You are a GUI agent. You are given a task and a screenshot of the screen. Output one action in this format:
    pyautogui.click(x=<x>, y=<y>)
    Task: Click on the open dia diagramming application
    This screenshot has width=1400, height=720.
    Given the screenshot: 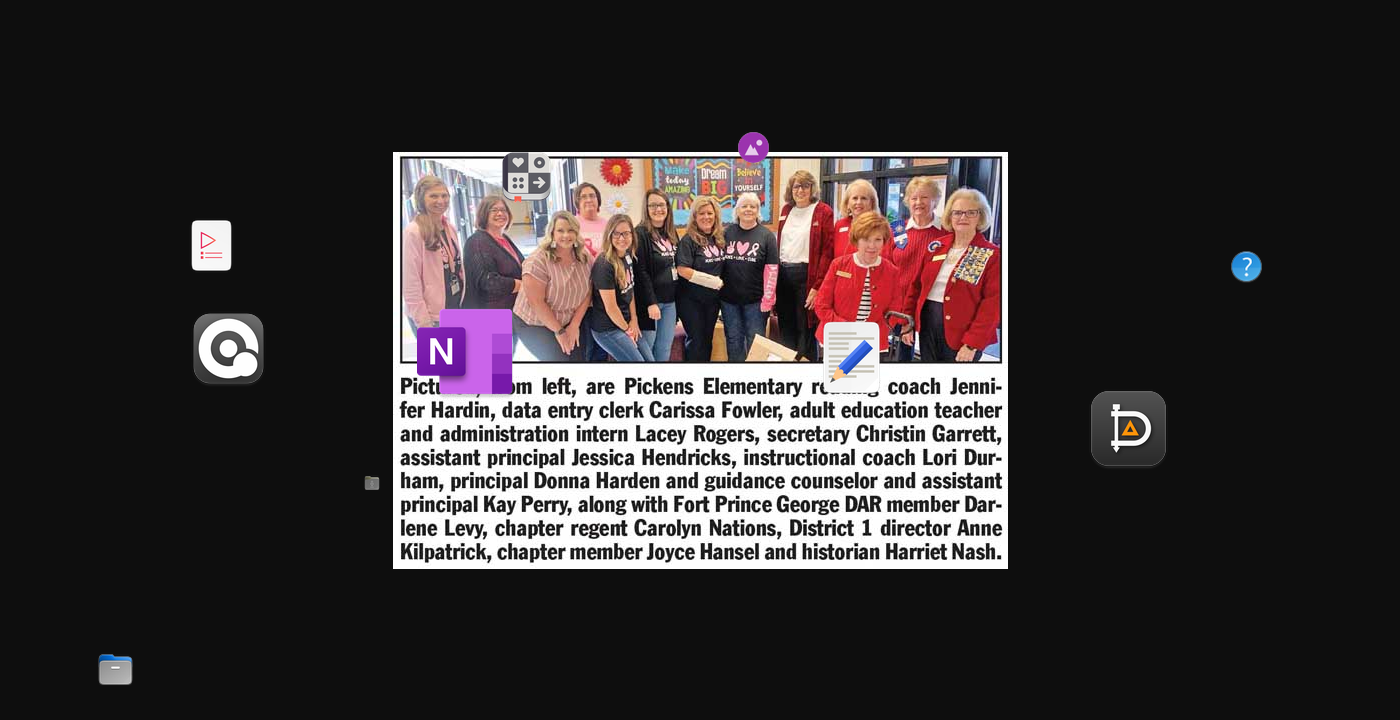 What is the action you would take?
    pyautogui.click(x=1128, y=428)
    